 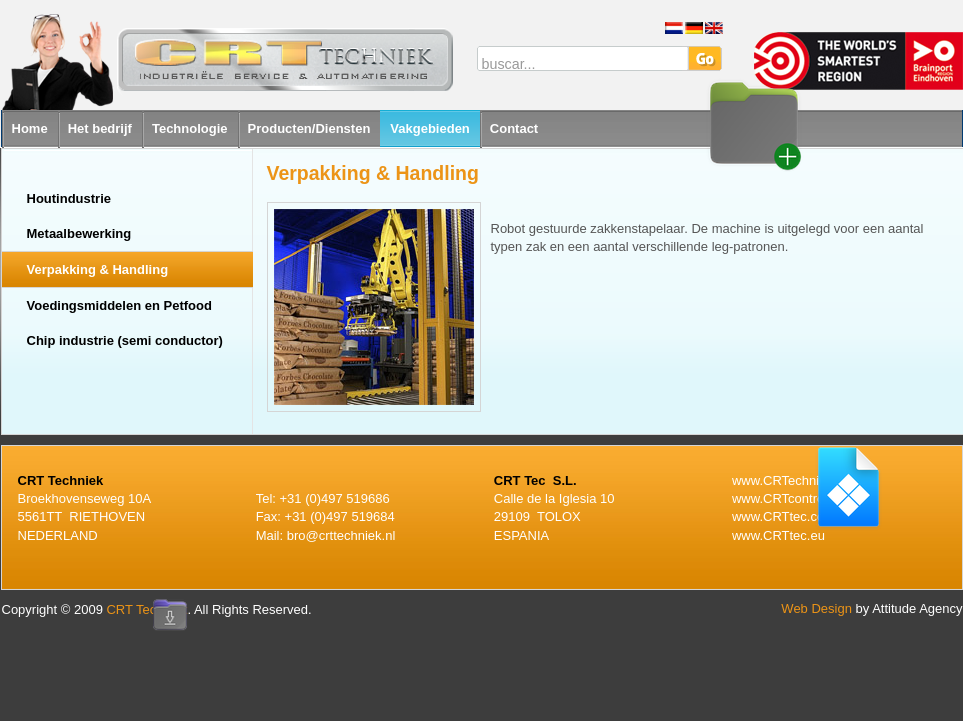 I want to click on create a new folder, so click(x=754, y=123).